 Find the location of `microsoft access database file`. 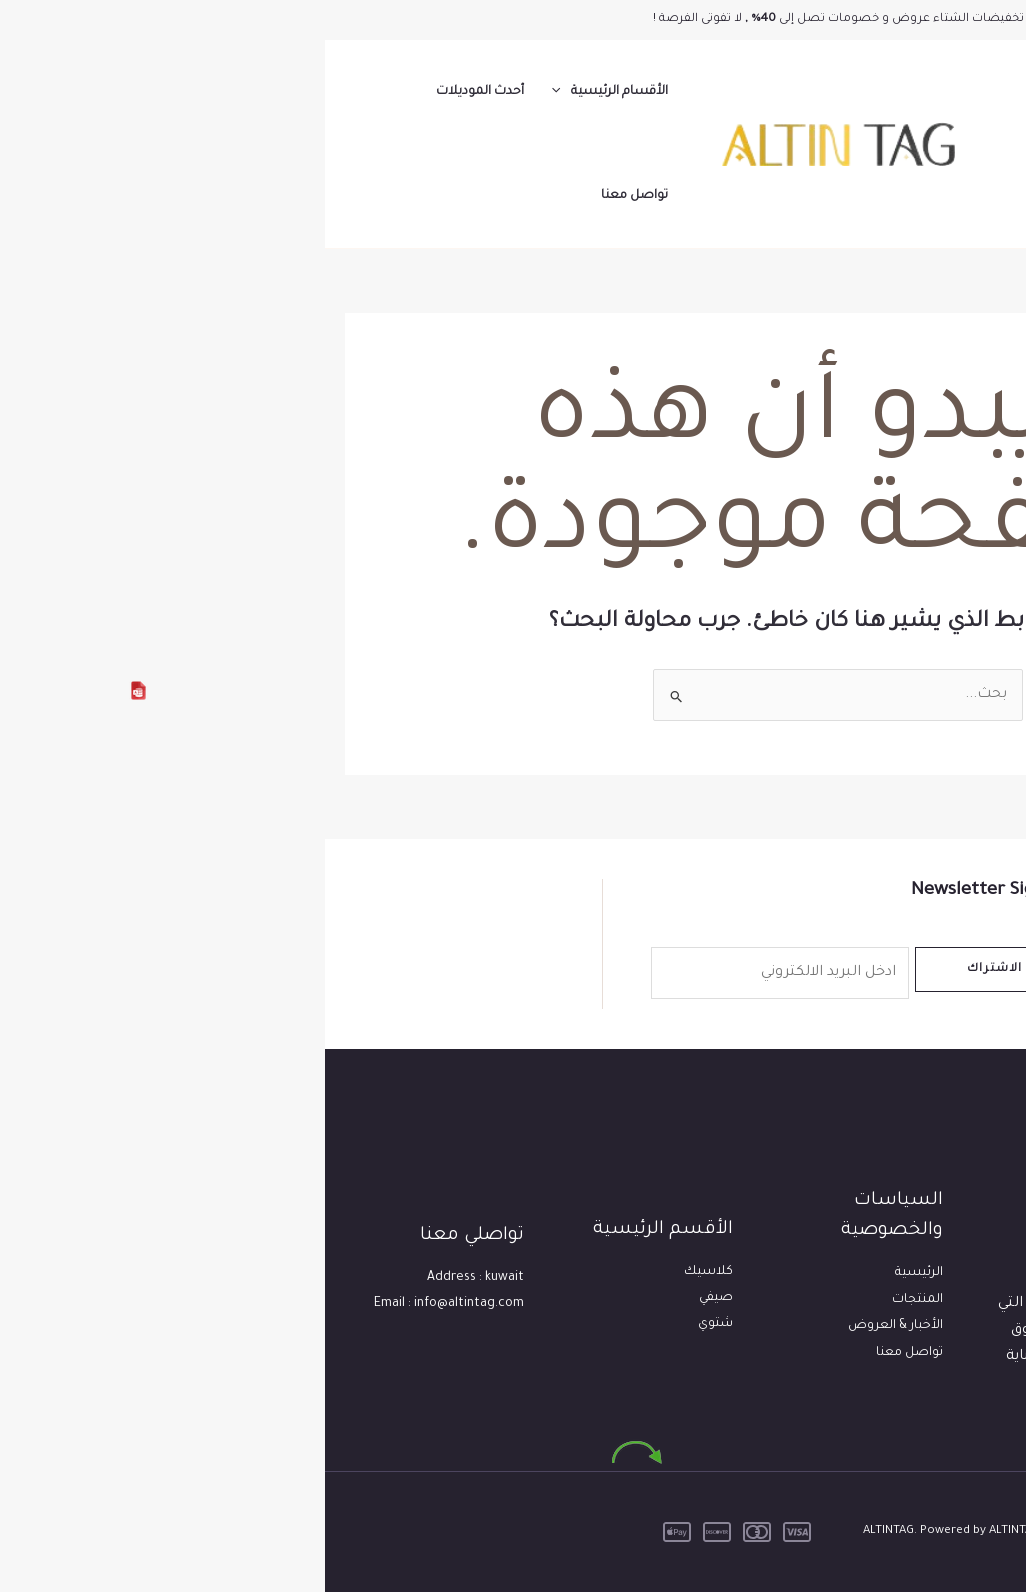

microsoft access database file is located at coordinates (138, 690).